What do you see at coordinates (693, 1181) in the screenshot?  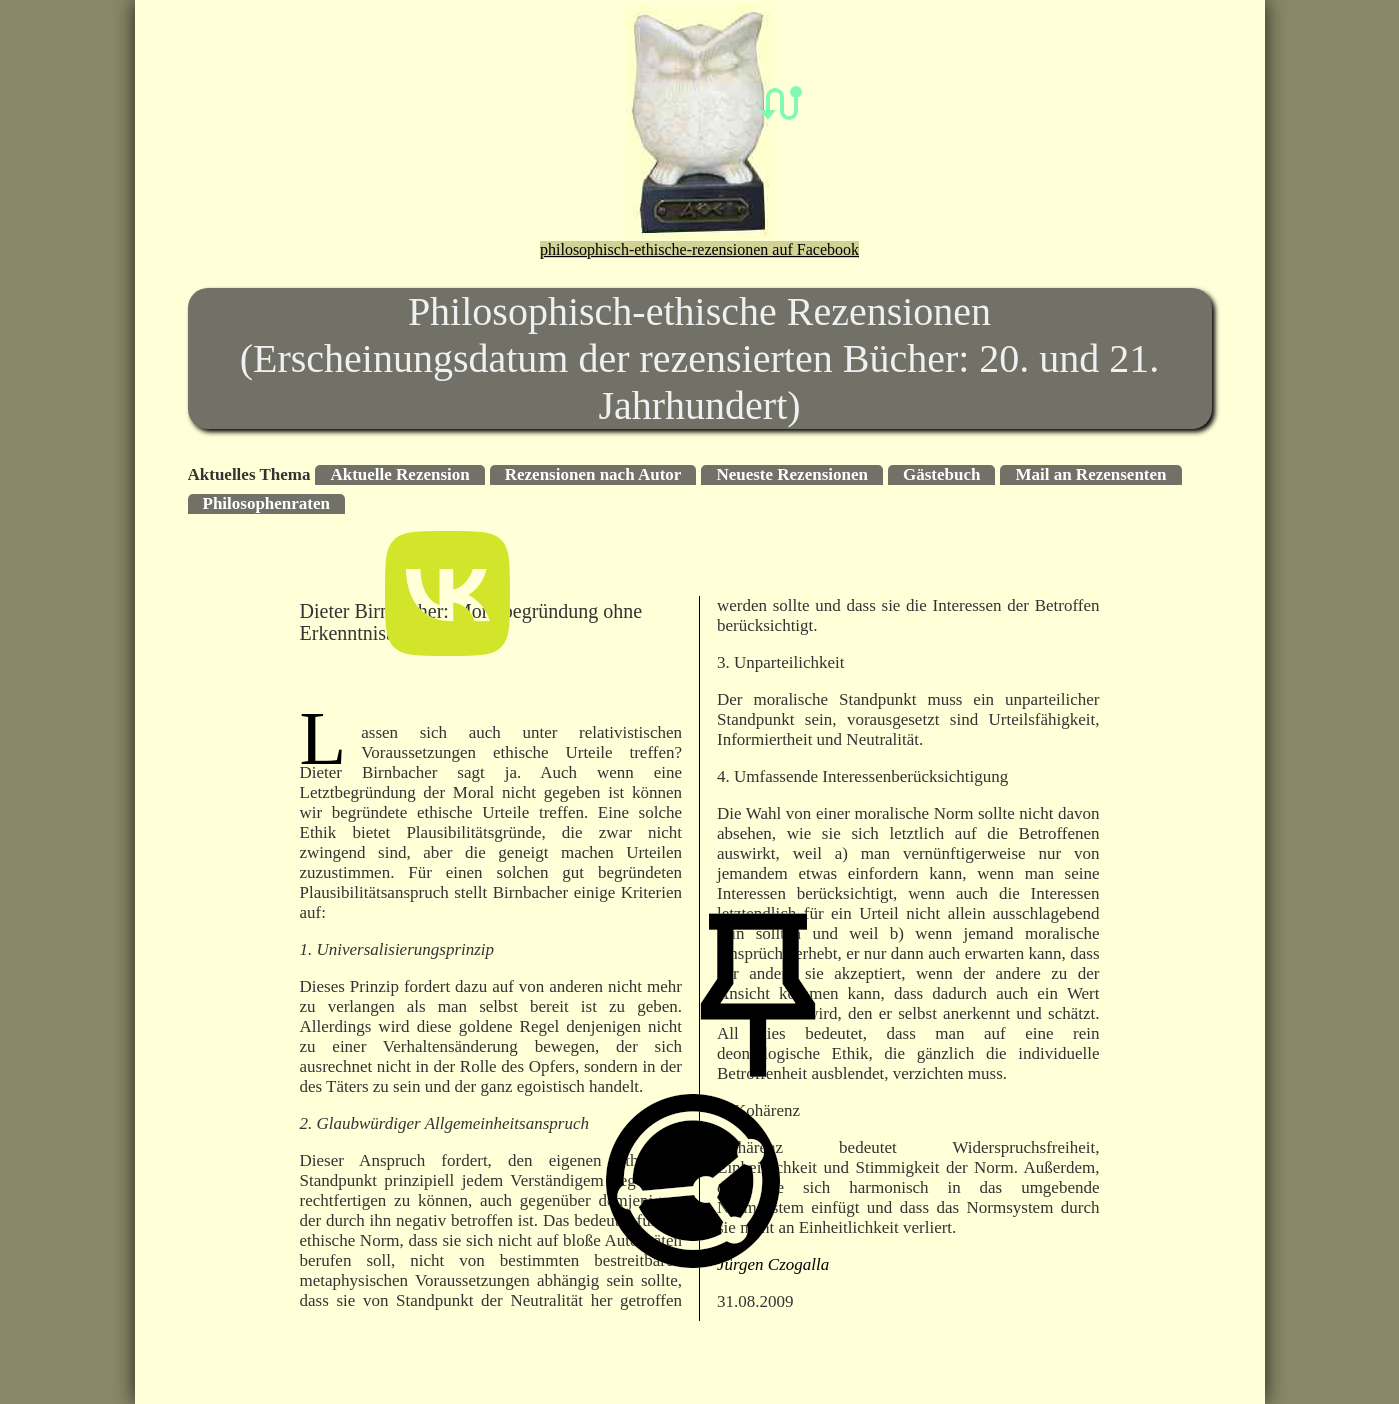 I see `open syncthing file synchronization app` at bounding box center [693, 1181].